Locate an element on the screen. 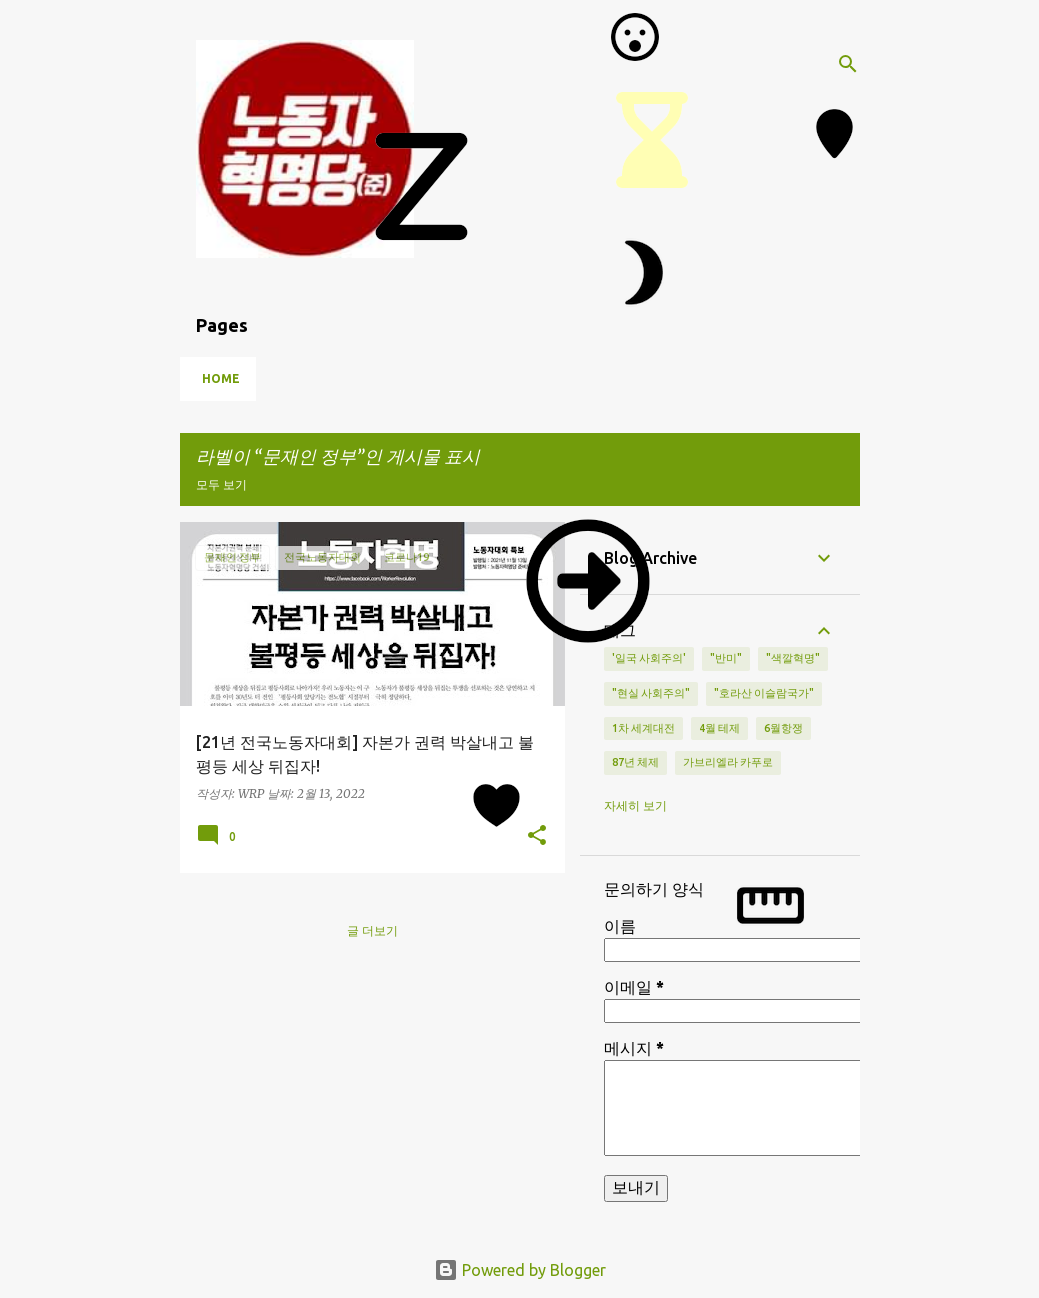  view or set a location on the map is located at coordinates (834, 133).